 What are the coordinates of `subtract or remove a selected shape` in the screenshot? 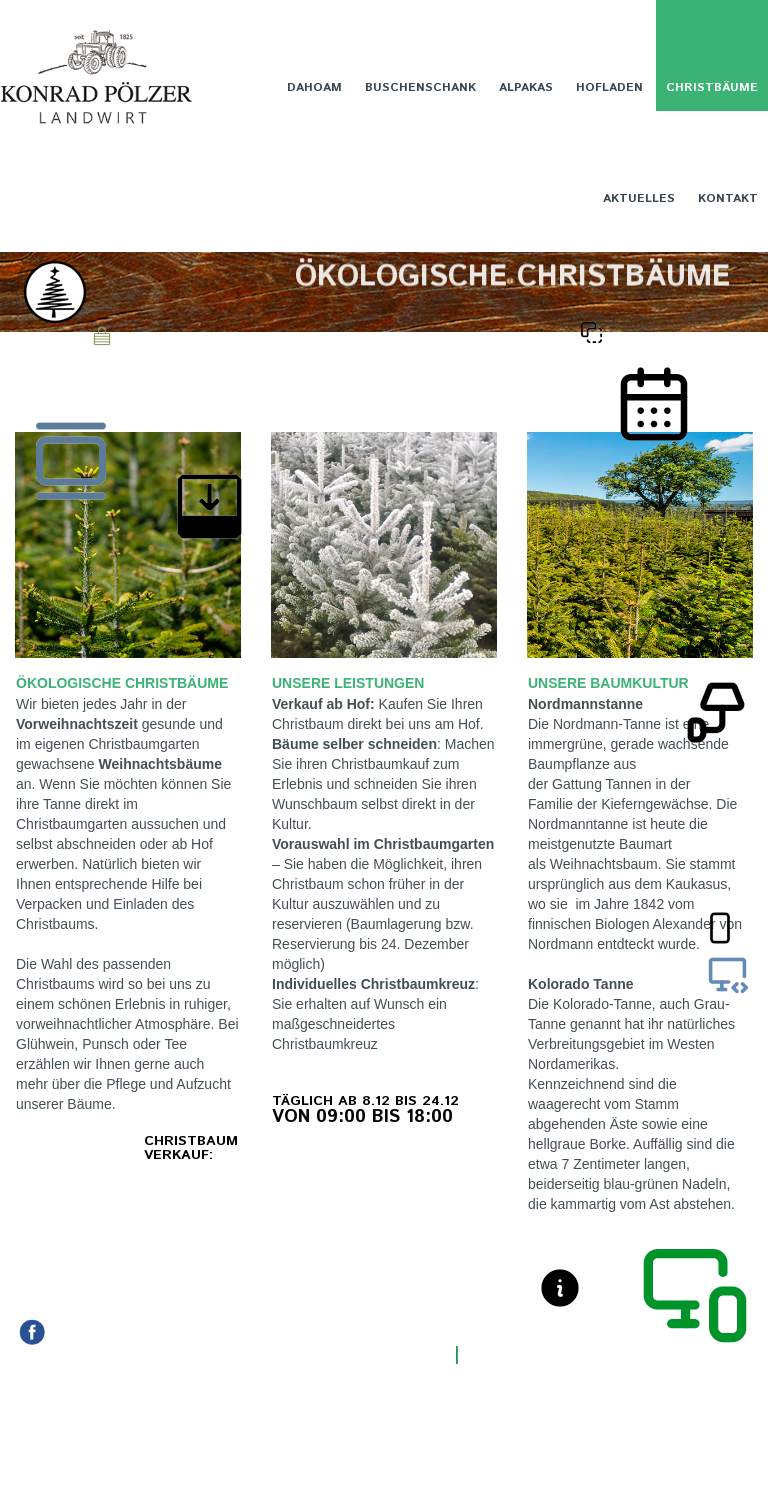 It's located at (591, 332).